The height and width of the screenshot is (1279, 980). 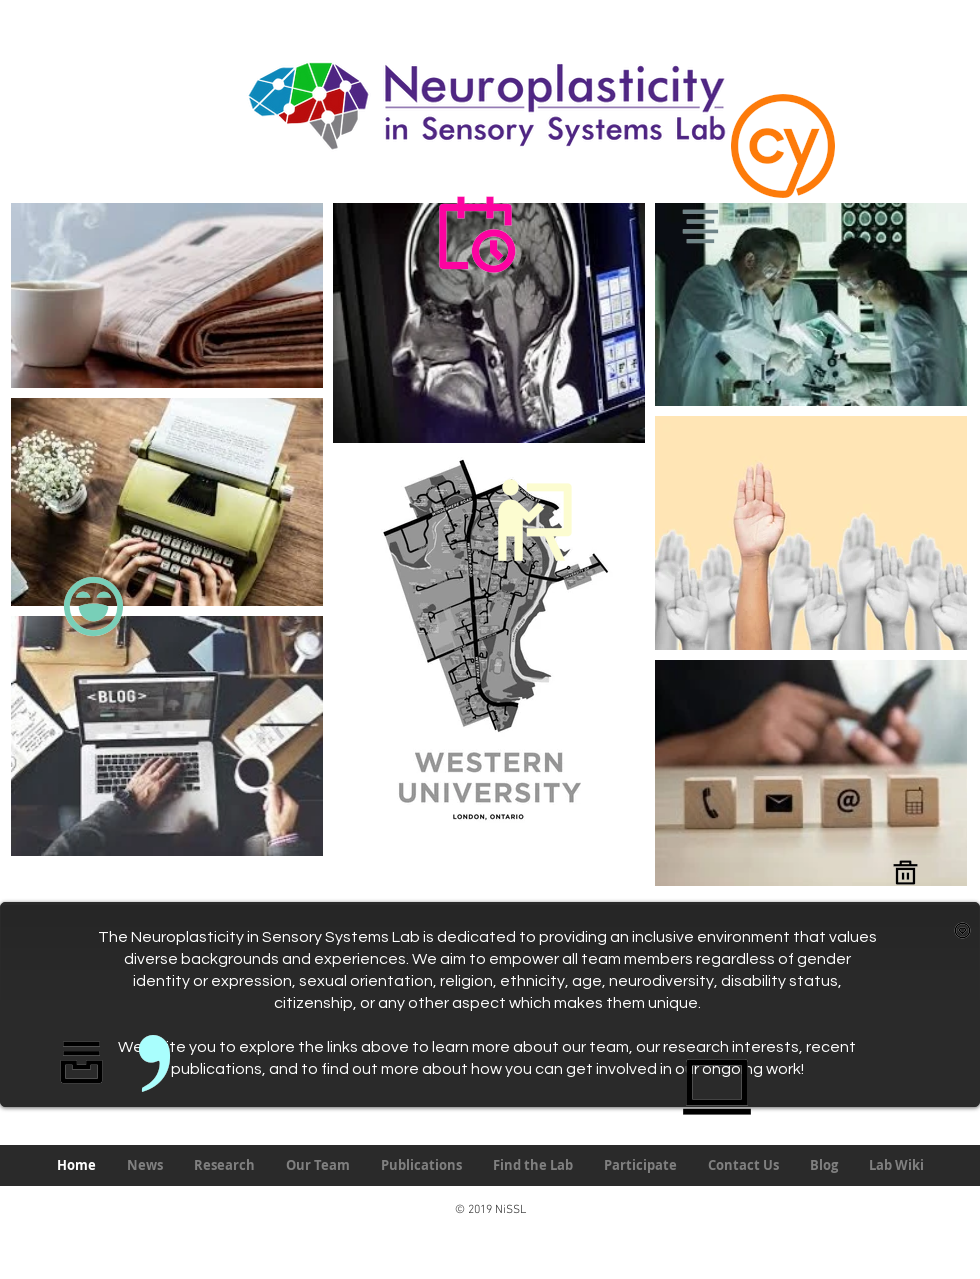 What do you see at coordinates (905, 872) in the screenshot?
I see `delete selected item` at bounding box center [905, 872].